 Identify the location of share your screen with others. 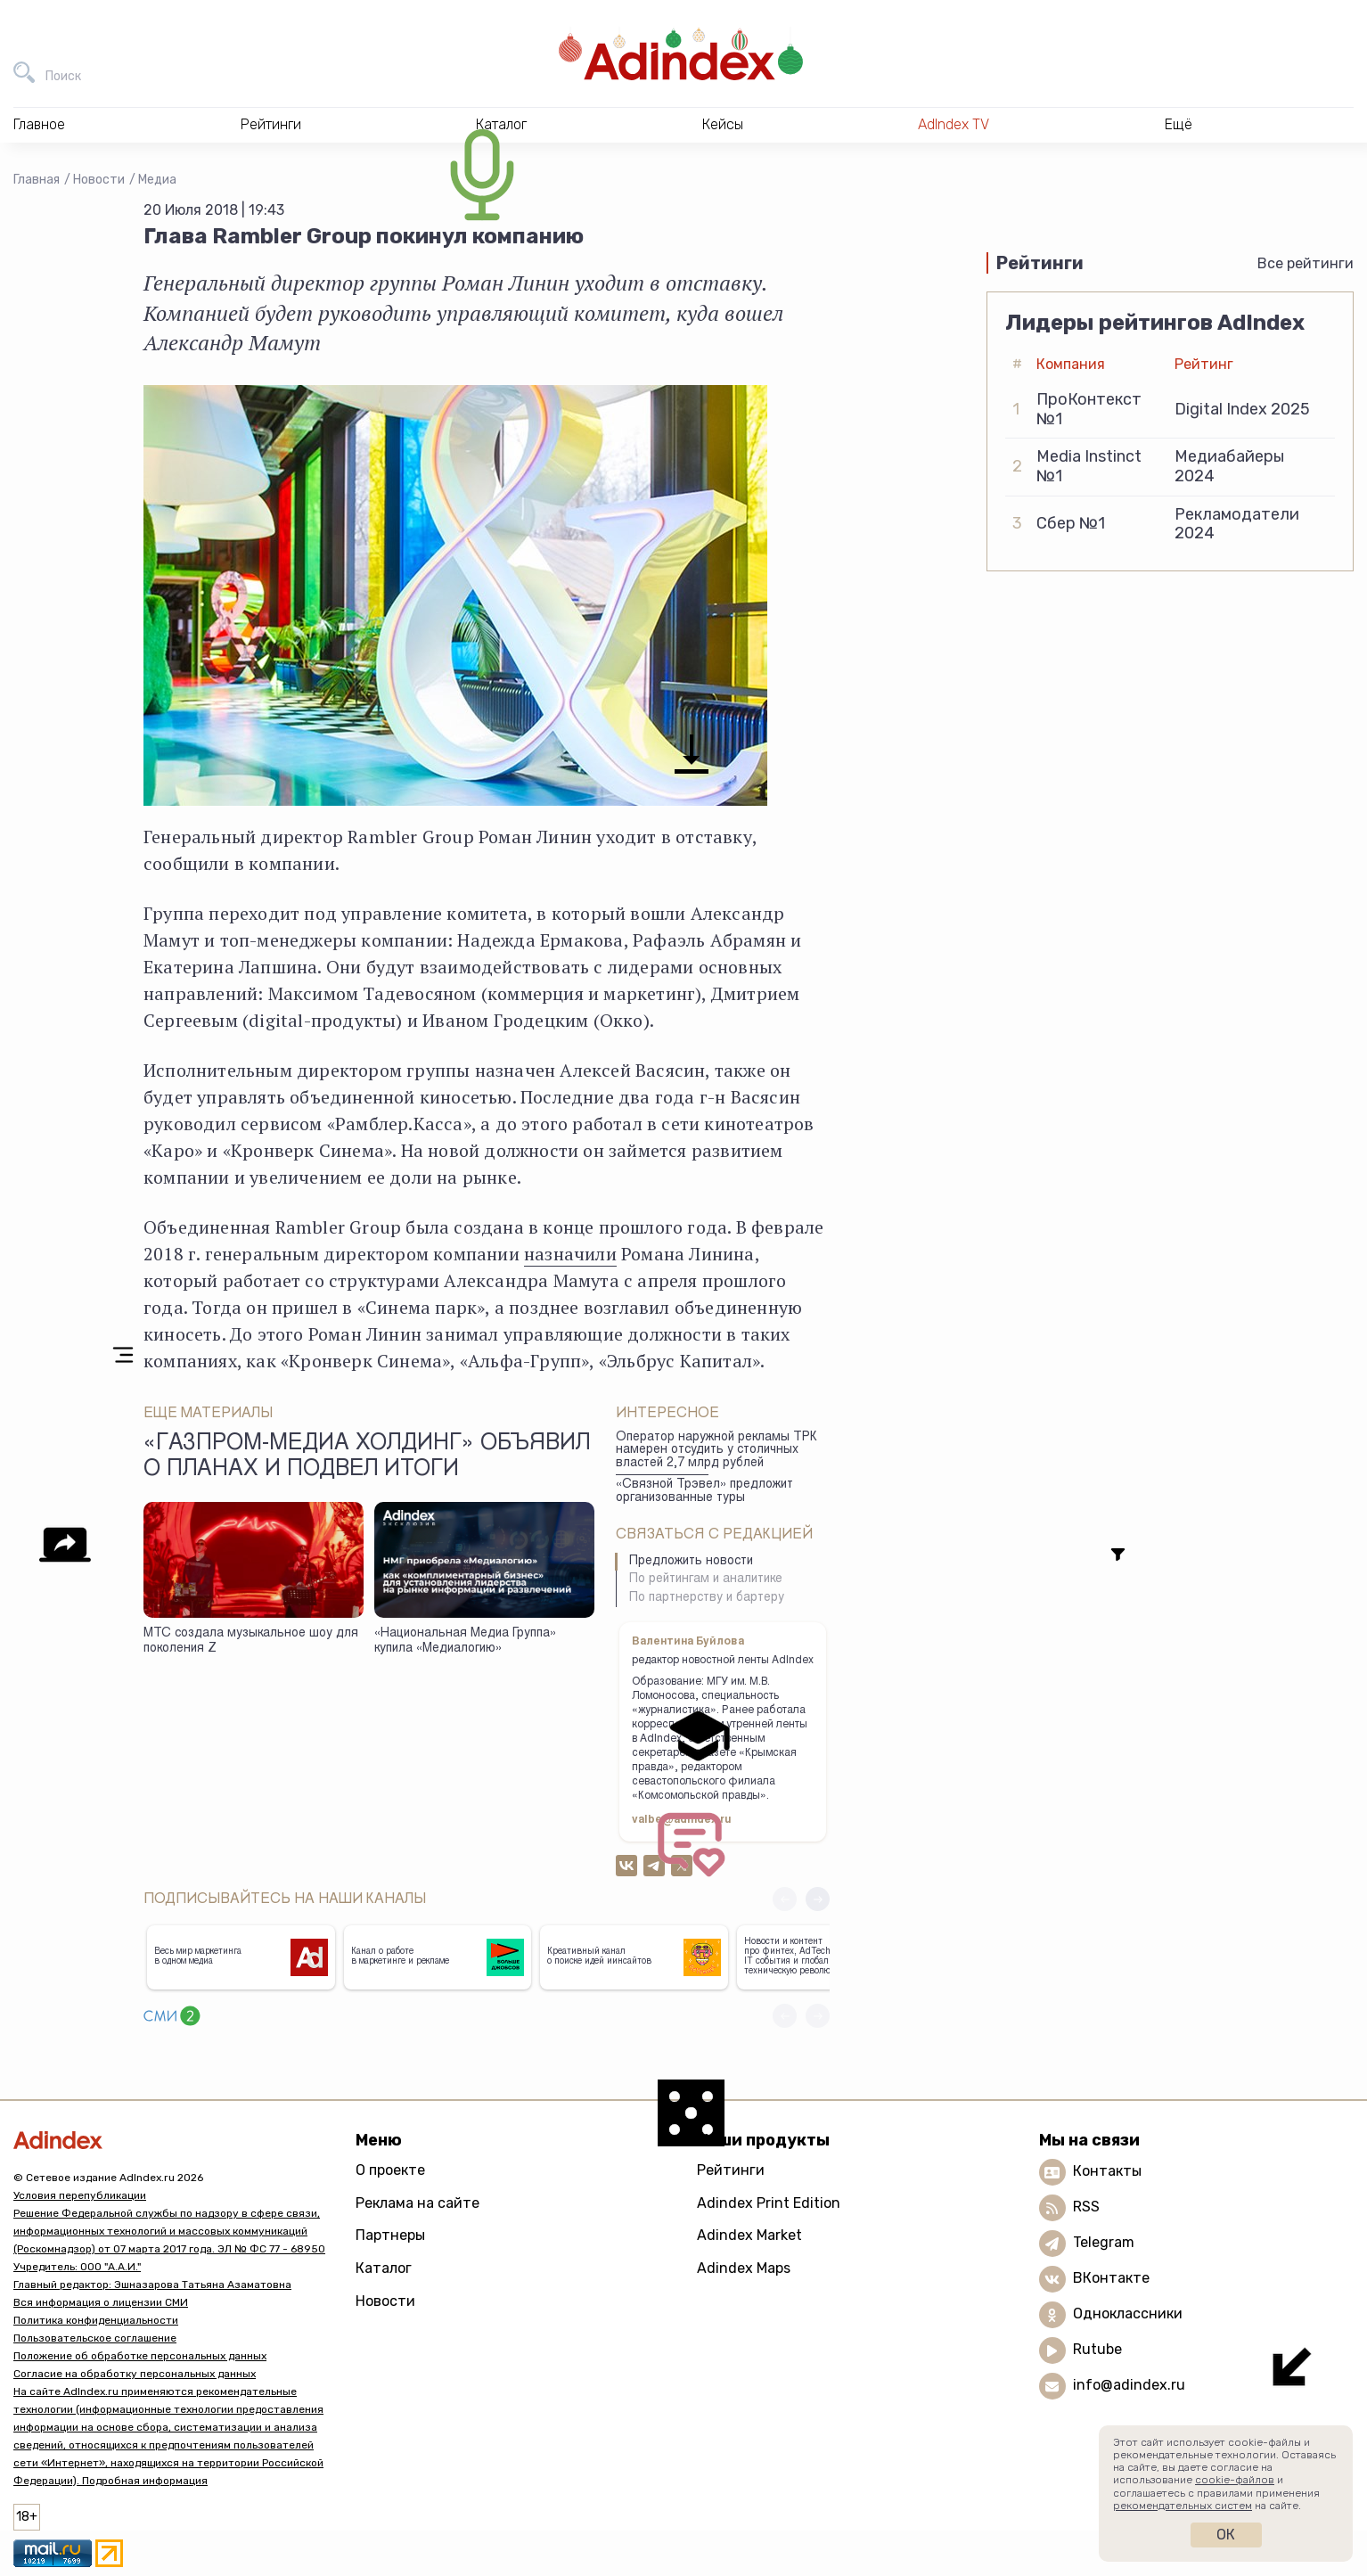
(65, 1545).